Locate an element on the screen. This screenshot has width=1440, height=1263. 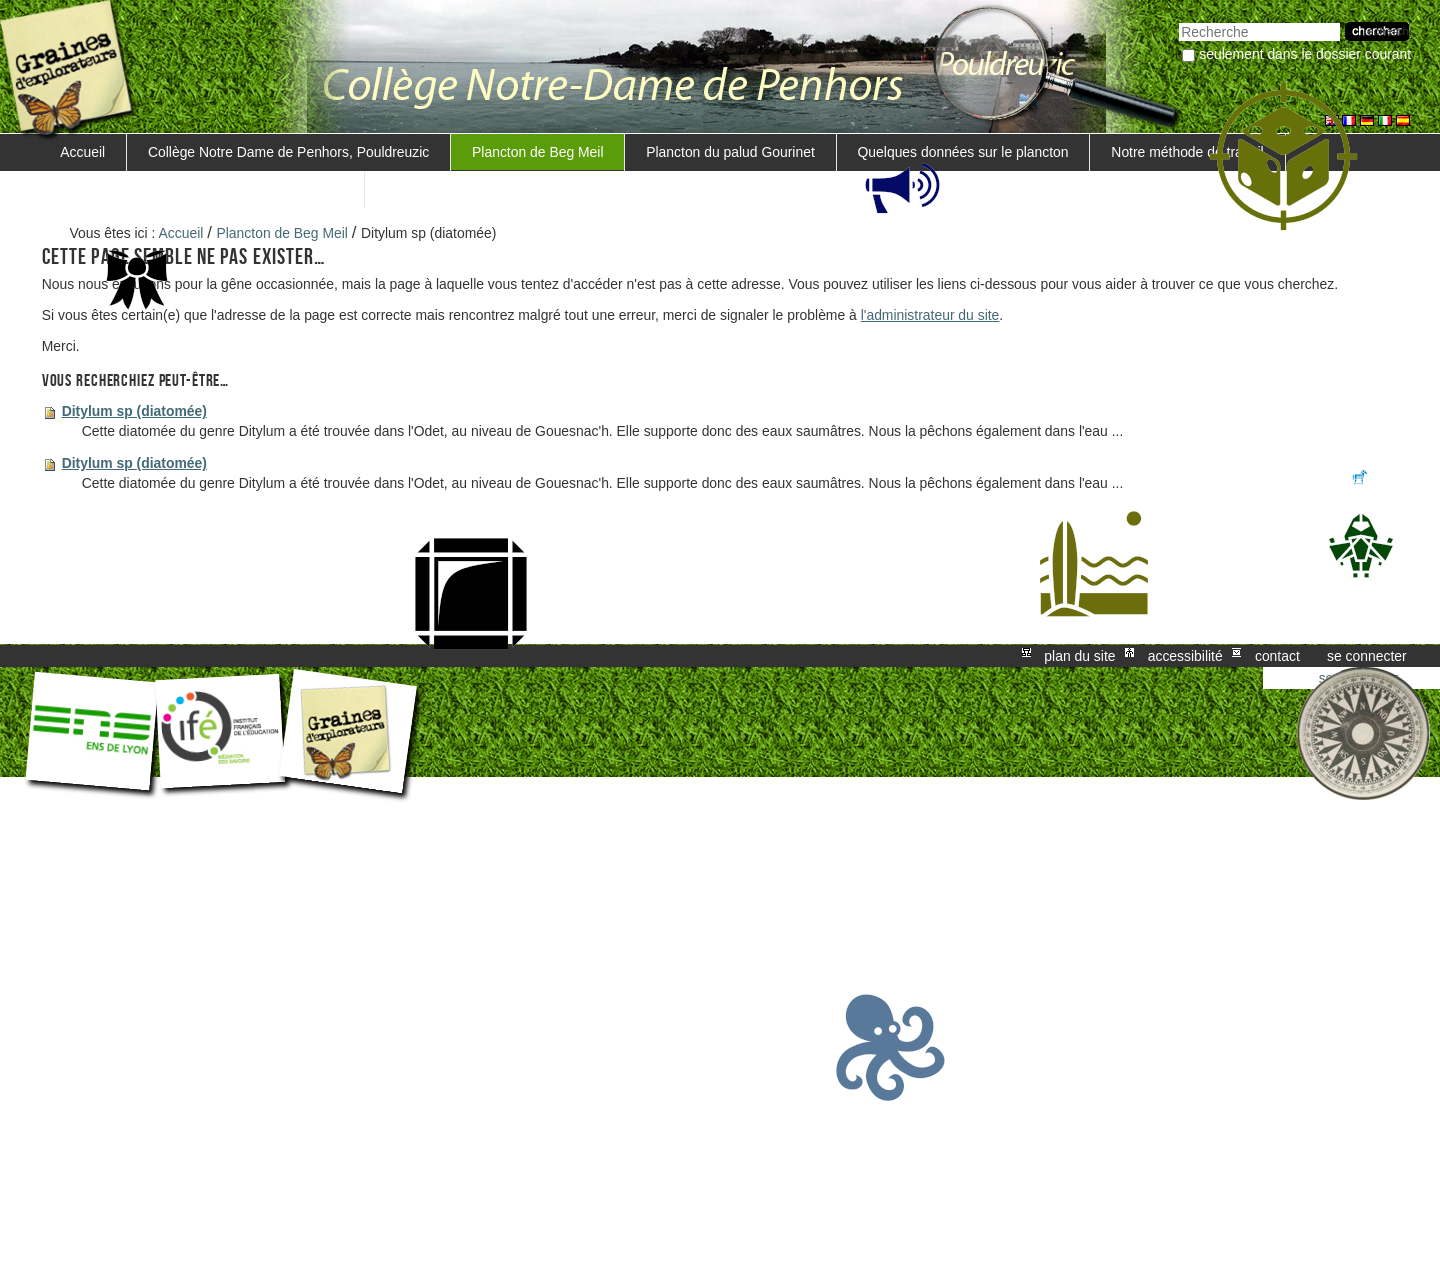
make an announcement or broadcast is located at coordinates (901, 185).